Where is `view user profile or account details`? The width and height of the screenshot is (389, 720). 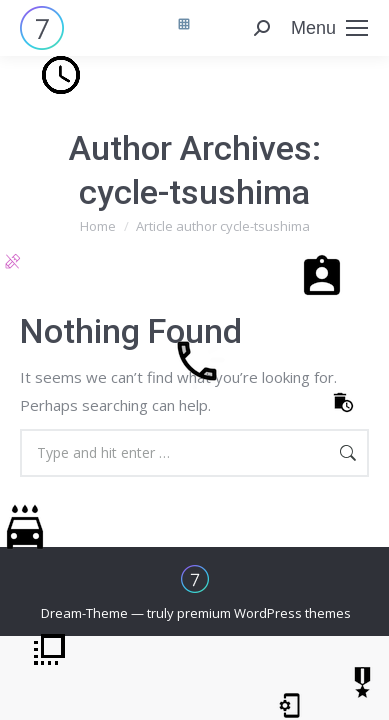
view user profile or account details is located at coordinates (322, 277).